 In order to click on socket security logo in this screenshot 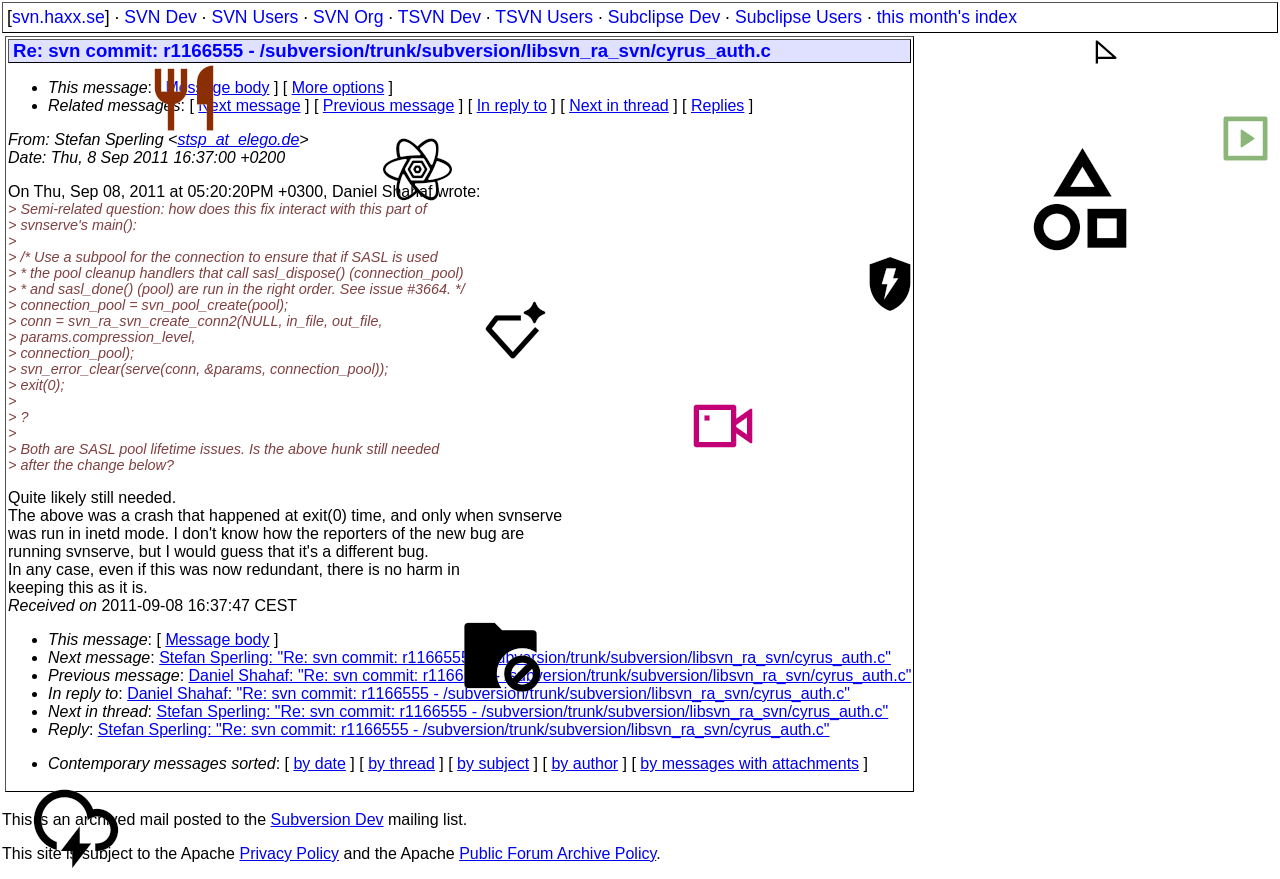, I will do `click(890, 284)`.